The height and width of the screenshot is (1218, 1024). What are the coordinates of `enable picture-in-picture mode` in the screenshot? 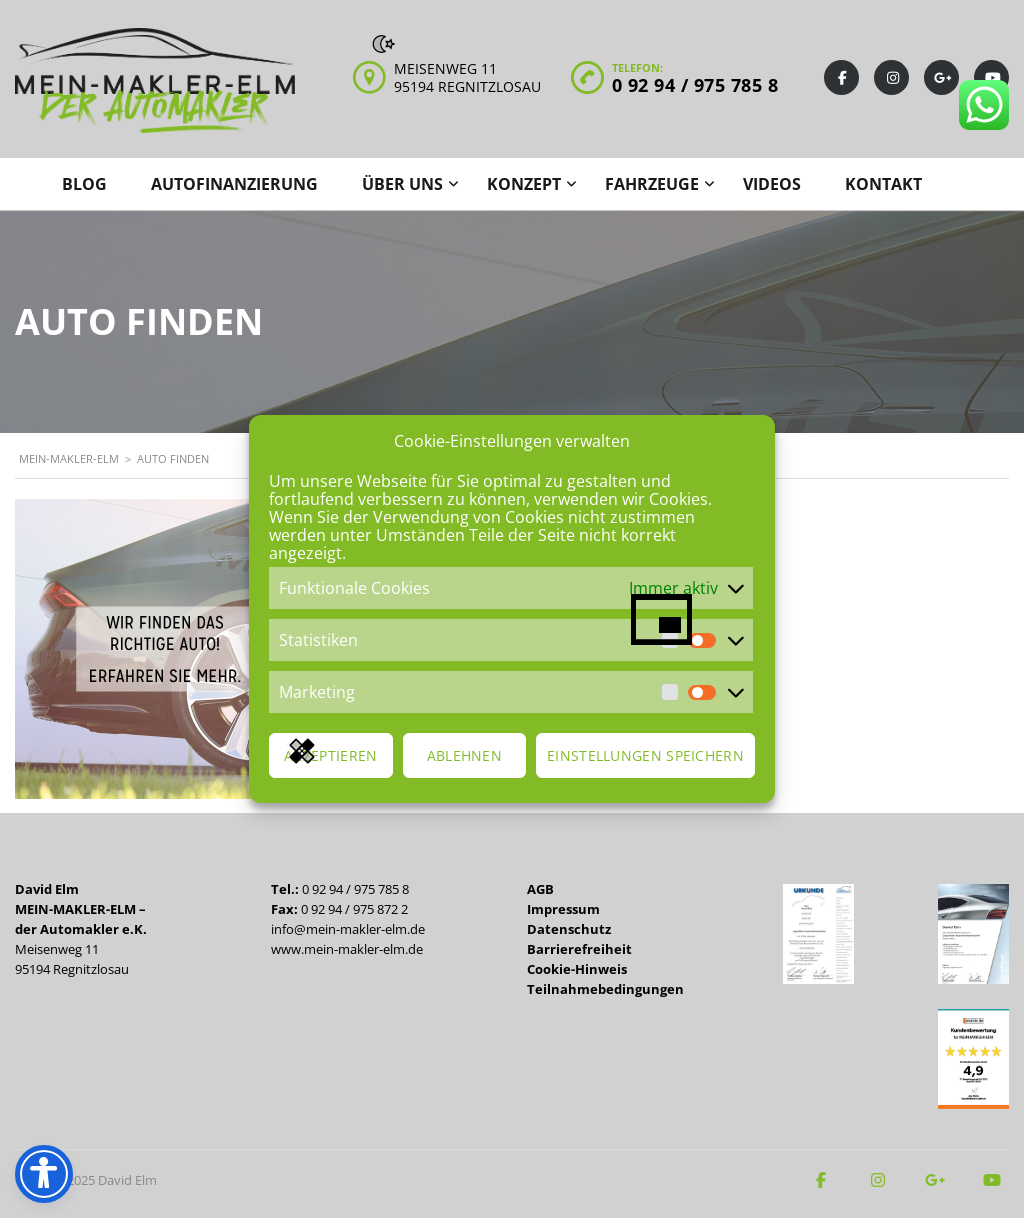 It's located at (661, 619).